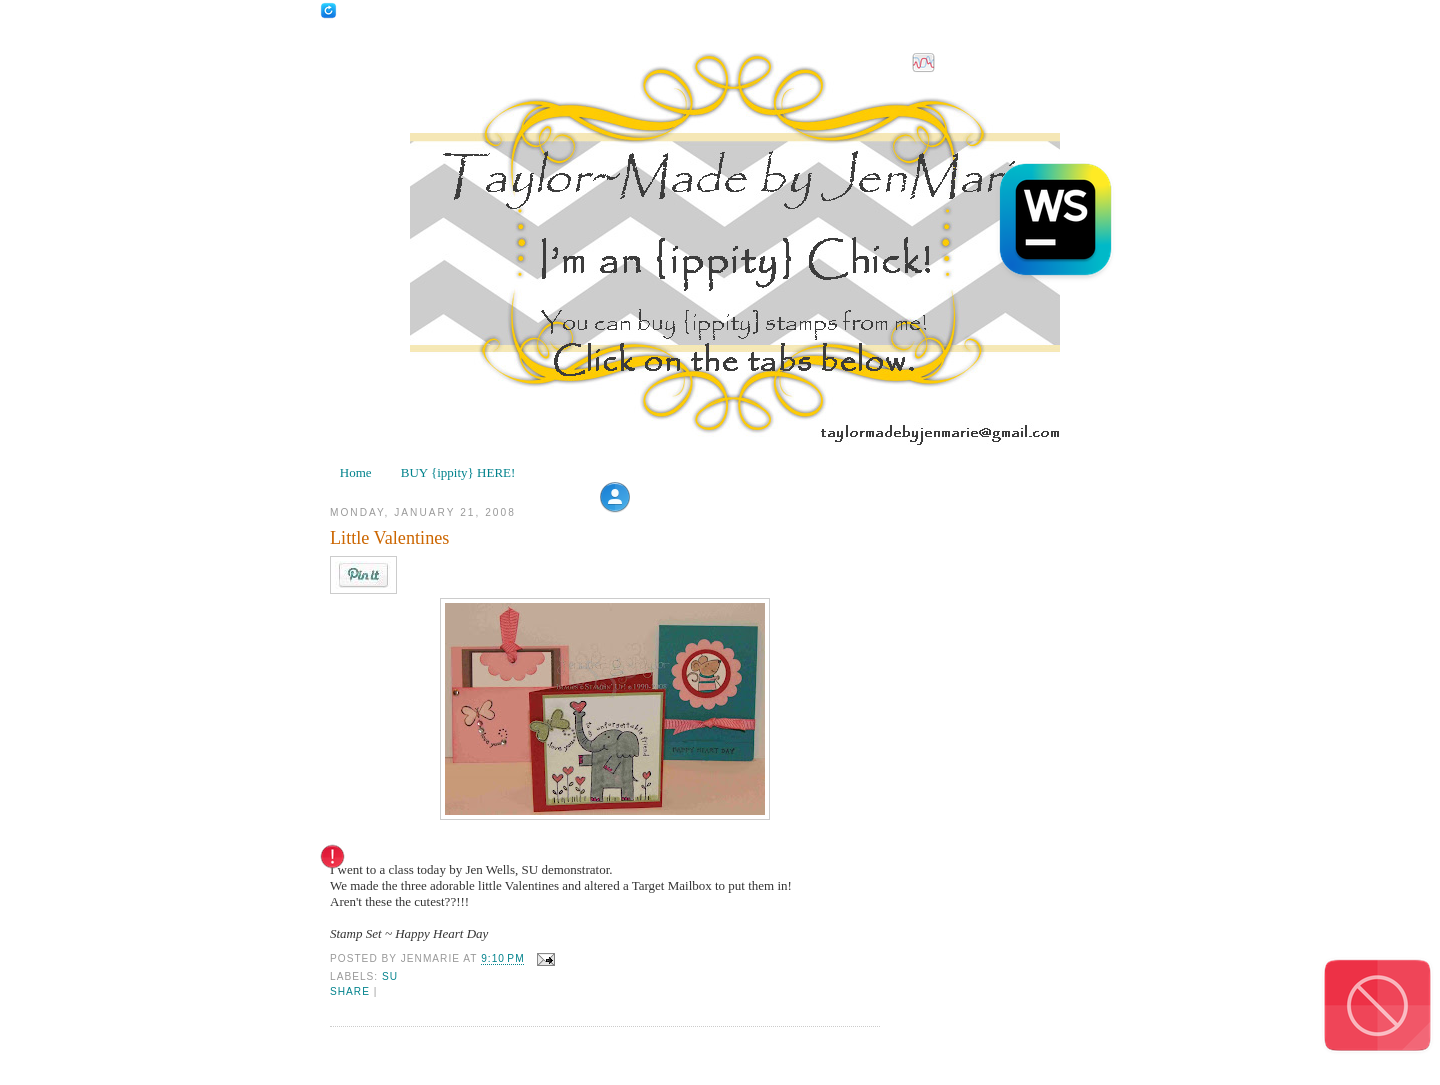 The height and width of the screenshot is (1085, 1440). I want to click on open WebStorm IDE, so click(1055, 219).